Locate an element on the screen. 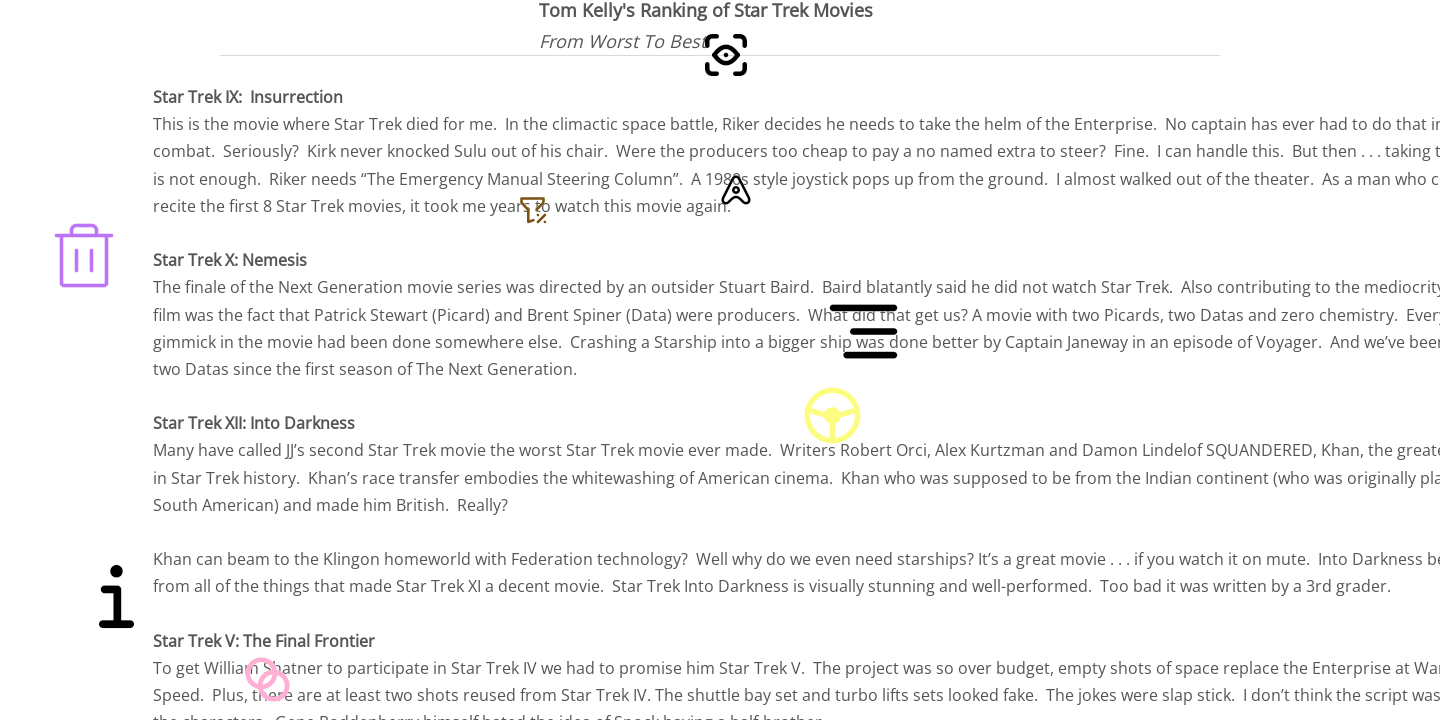 This screenshot has width=1440, height=720. amigo brand logo is located at coordinates (736, 190).